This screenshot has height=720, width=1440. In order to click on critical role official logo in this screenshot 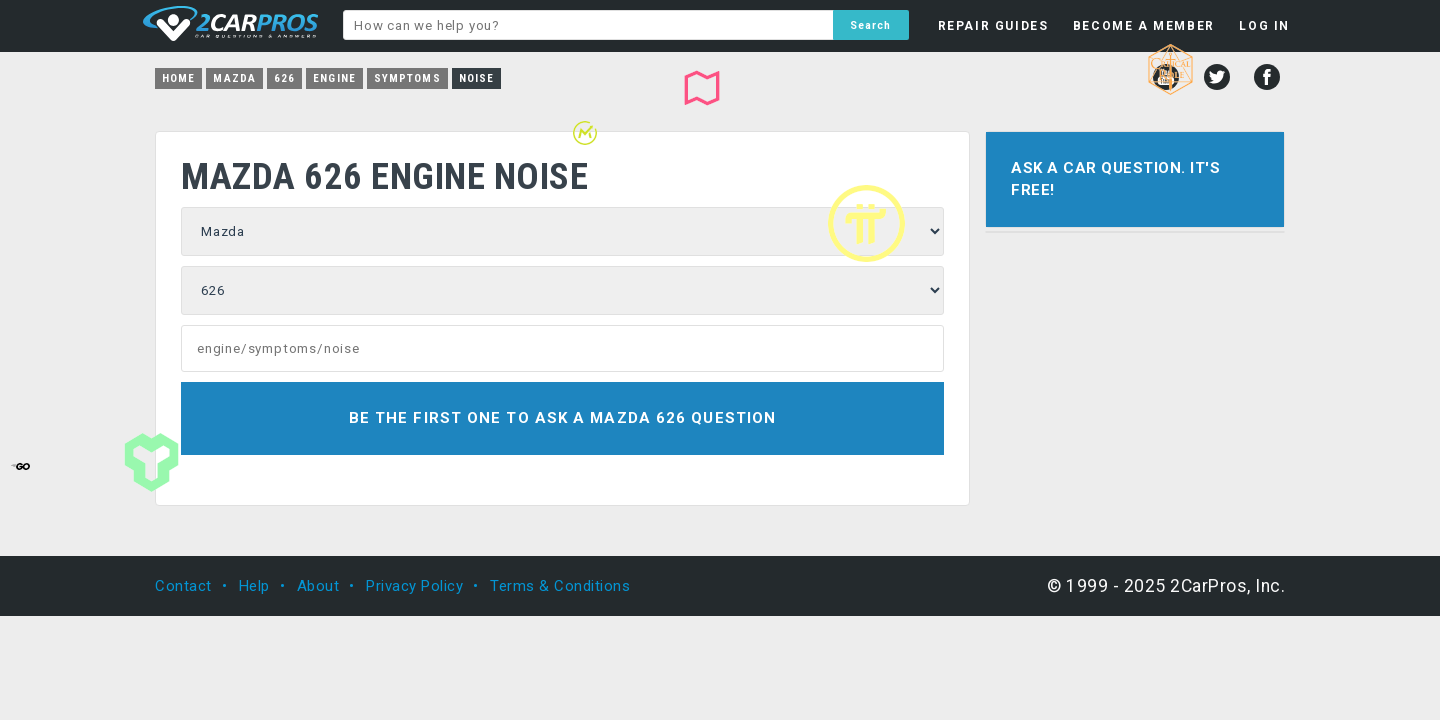, I will do `click(1170, 69)`.